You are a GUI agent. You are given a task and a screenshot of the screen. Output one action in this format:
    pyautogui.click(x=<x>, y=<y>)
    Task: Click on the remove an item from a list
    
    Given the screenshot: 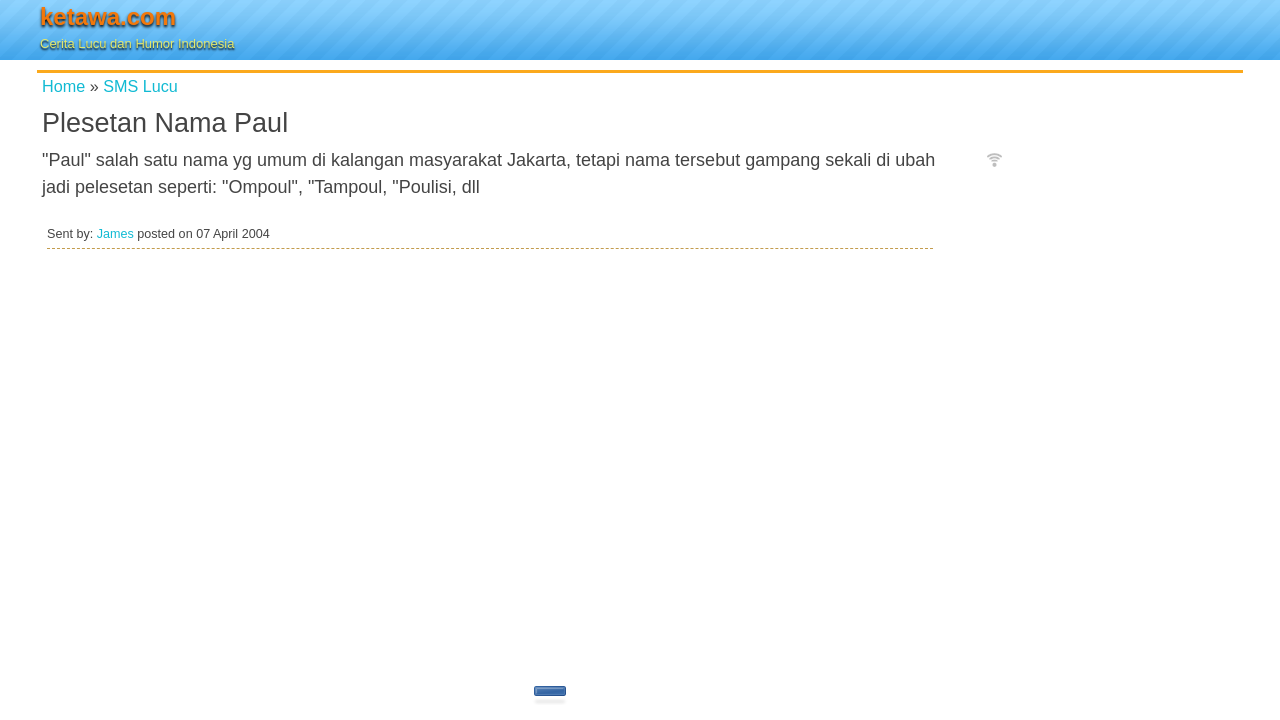 What is the action you would take?
    pyautogui.click(x=549, y=692)
    